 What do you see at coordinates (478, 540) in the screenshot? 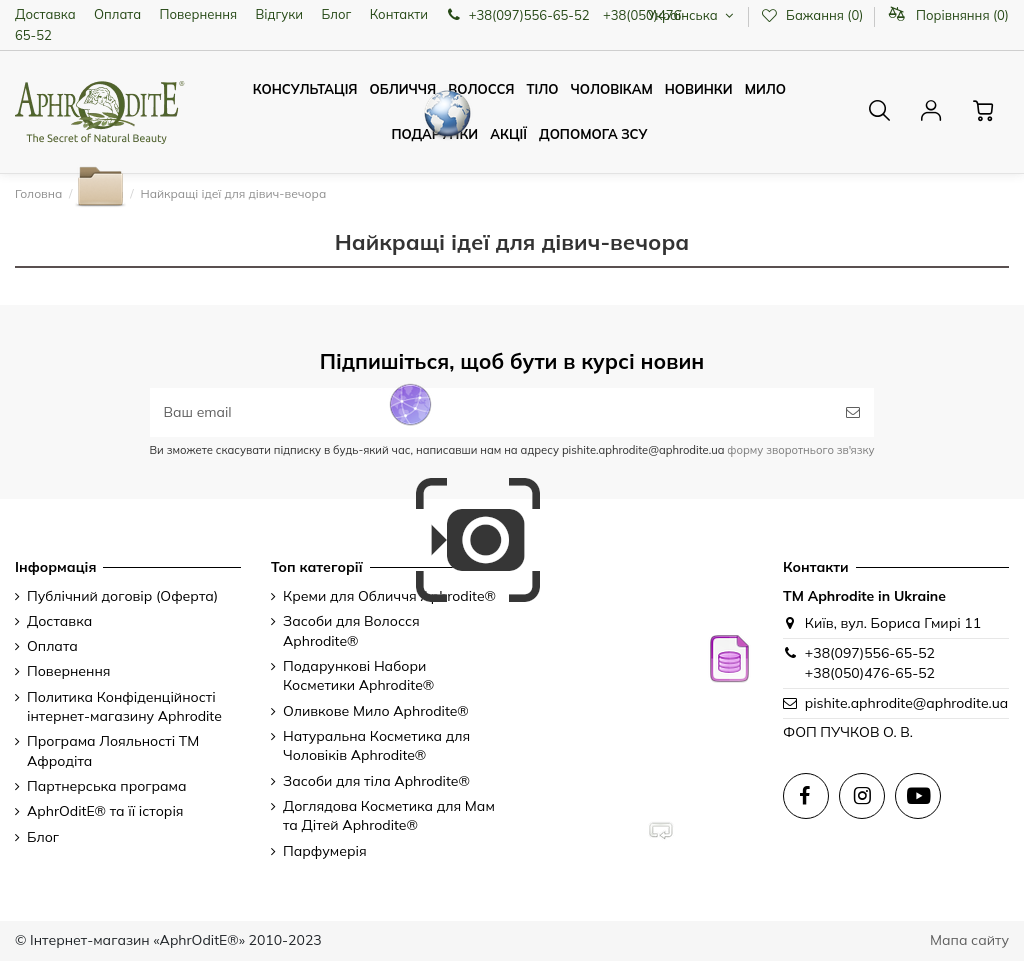
I see `start screen recording with Kooha` at bounding box center [478, 540].